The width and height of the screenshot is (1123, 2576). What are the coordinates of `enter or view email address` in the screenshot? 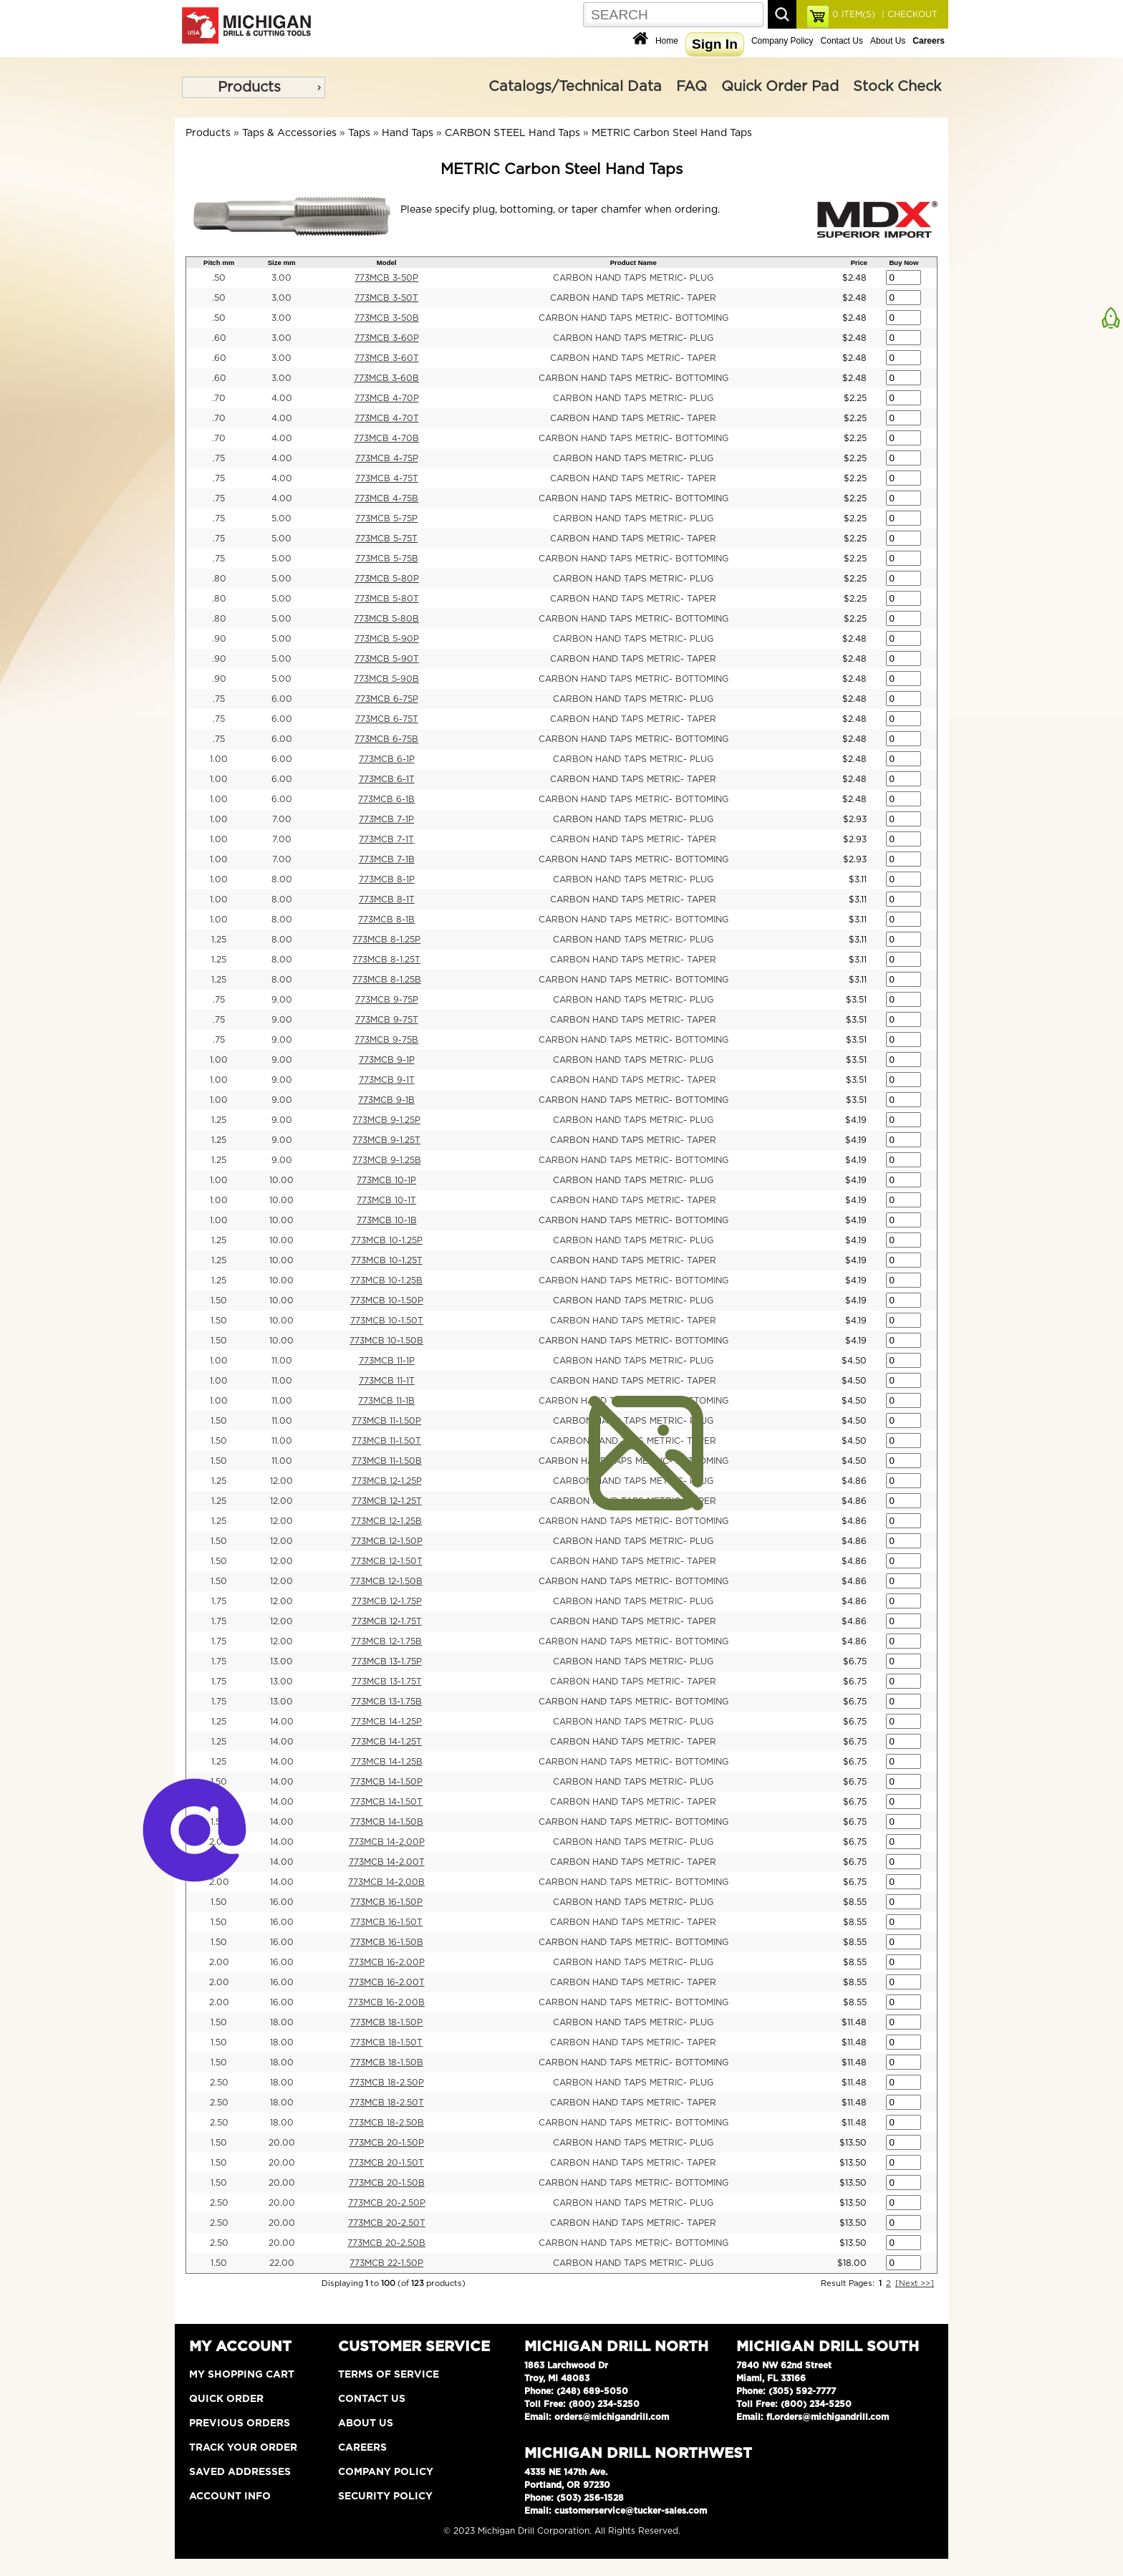 It's located at (194, 1830).